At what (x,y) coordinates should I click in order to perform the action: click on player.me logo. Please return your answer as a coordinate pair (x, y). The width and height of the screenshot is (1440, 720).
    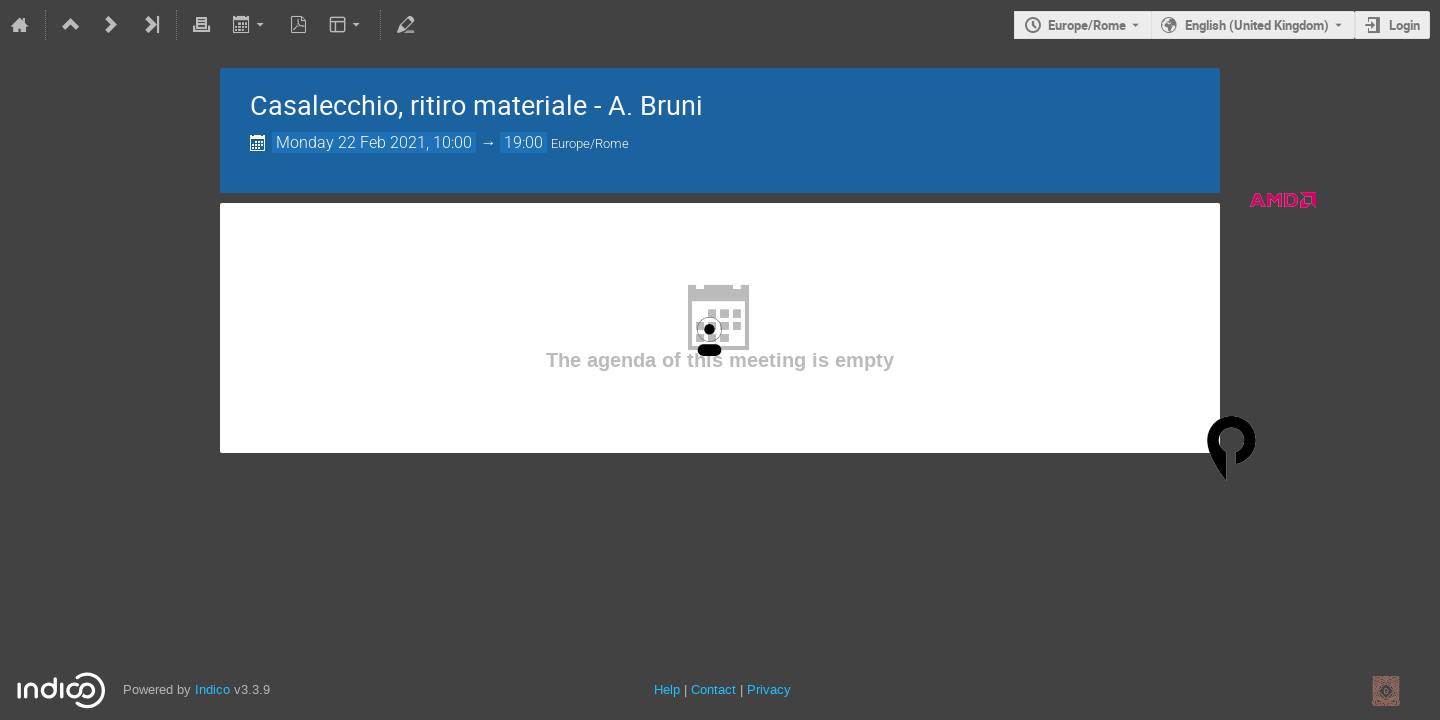
    Looking at the image, I should click on (1231, 448).